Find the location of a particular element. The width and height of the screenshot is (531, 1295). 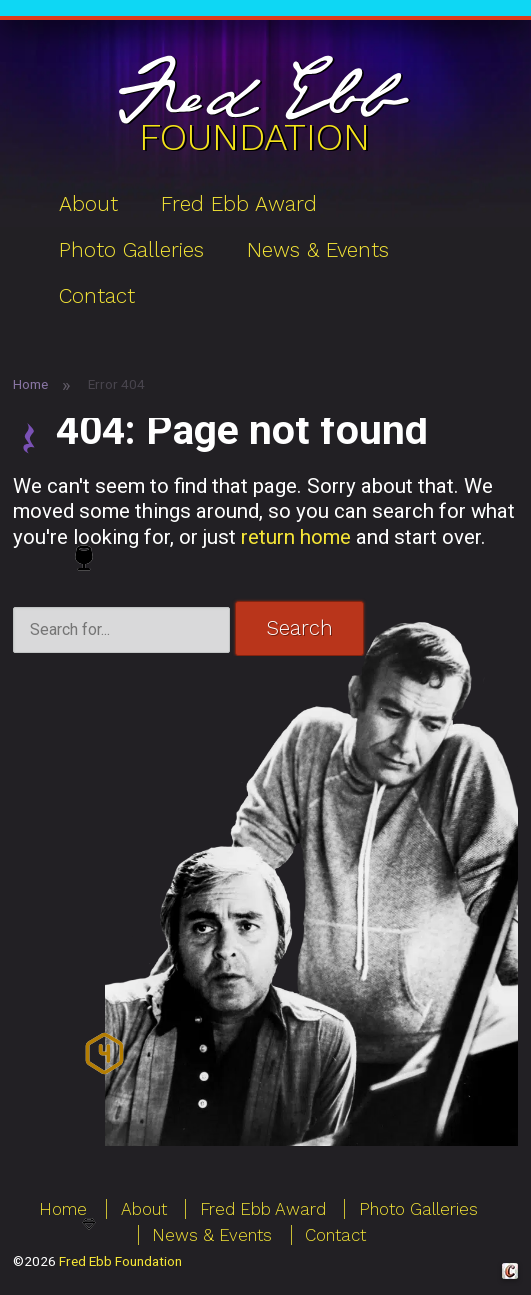

view premium or exclusive content is located at coordinates (89, 1224).